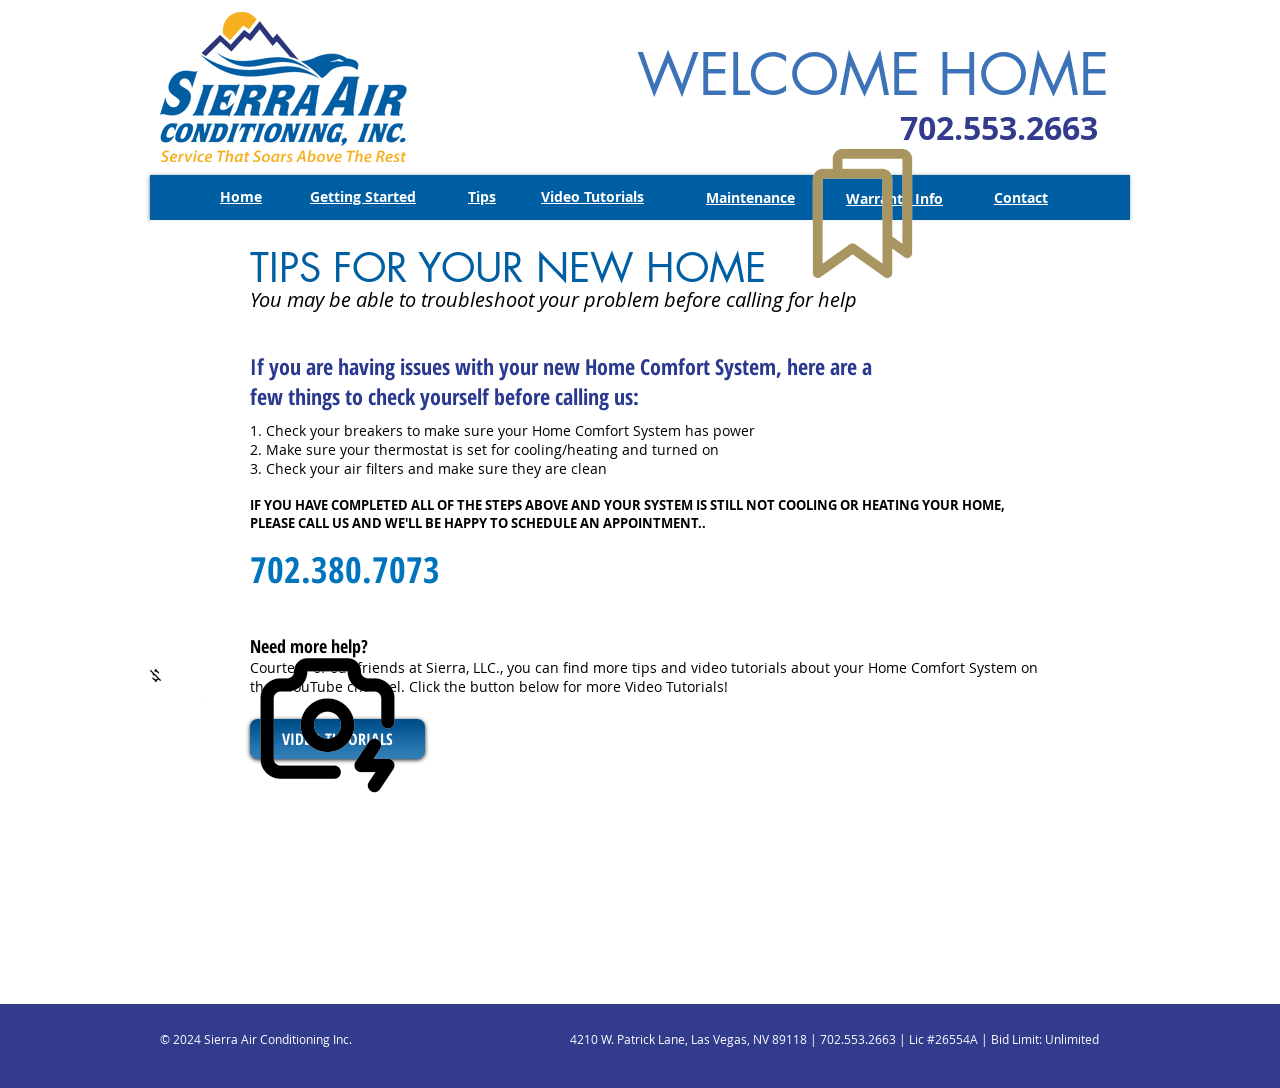 This screenshot has height=1088, width=1280. Describe the element at coordinates (862, 213) in the screenshot. I see `view all saved bookmarks` at that location.